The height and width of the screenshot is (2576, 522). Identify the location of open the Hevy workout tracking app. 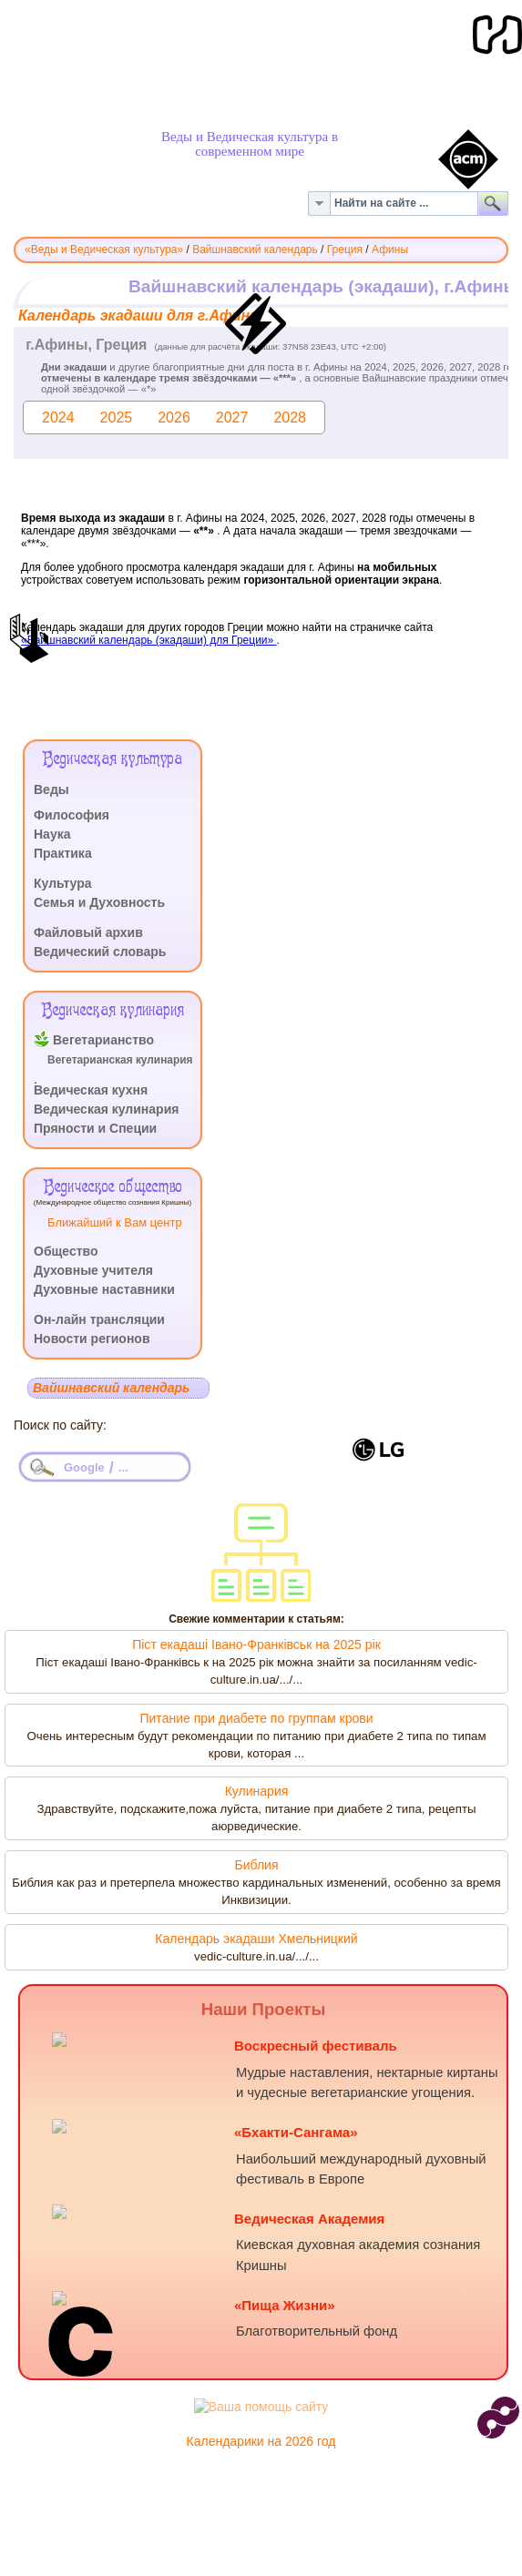
(497, 35).